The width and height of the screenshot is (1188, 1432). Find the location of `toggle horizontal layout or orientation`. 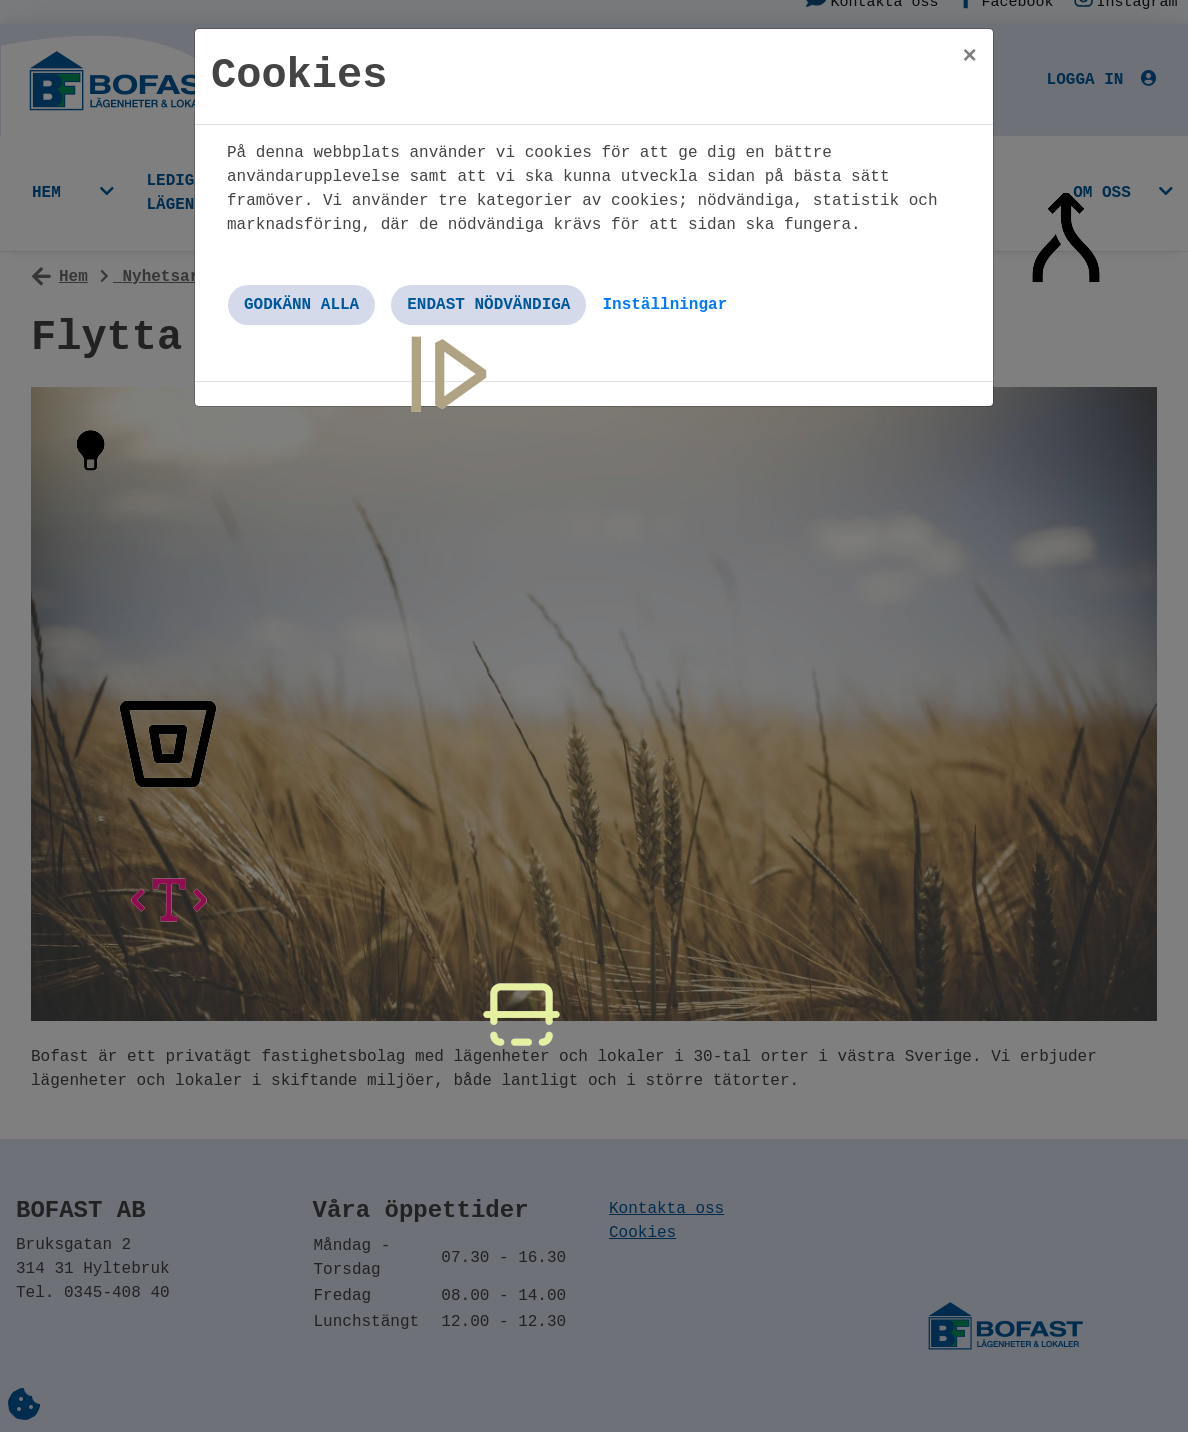

toggle horizontal layout or orientation is located at coordinates (521, 1014).